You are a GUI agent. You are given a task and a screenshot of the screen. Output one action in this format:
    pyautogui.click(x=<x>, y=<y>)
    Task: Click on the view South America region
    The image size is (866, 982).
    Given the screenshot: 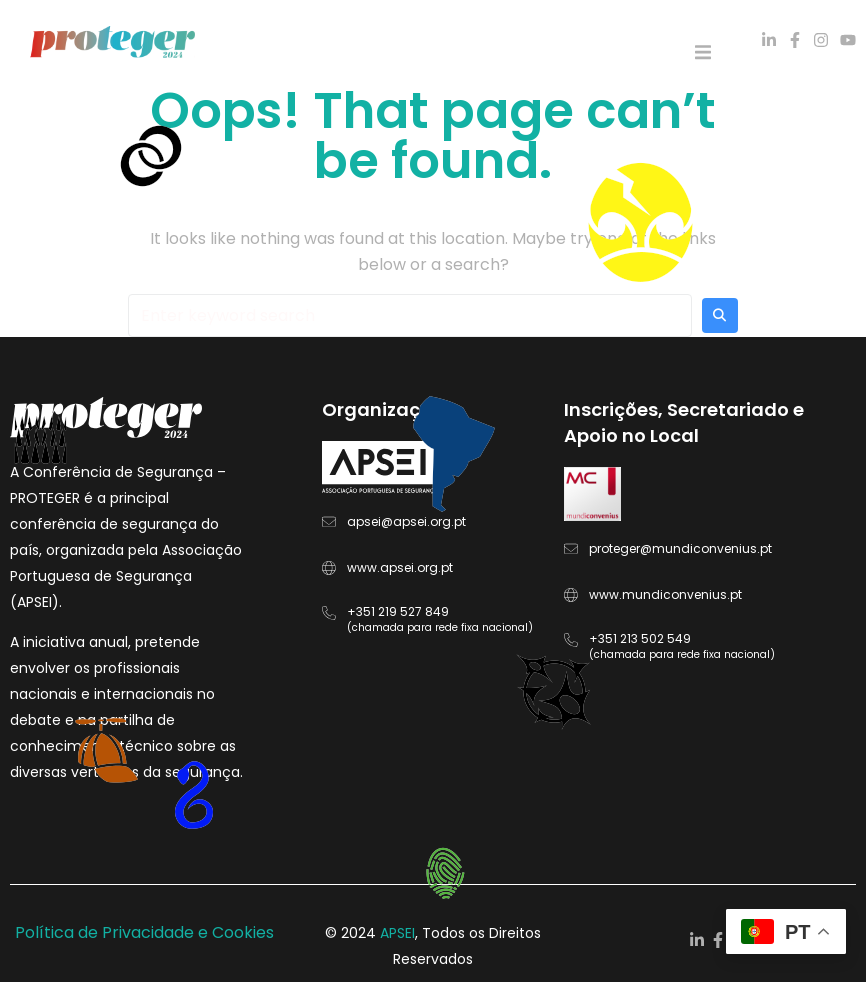 What is the action you would take?
    pyautogui.click(x=454, y=454)
    